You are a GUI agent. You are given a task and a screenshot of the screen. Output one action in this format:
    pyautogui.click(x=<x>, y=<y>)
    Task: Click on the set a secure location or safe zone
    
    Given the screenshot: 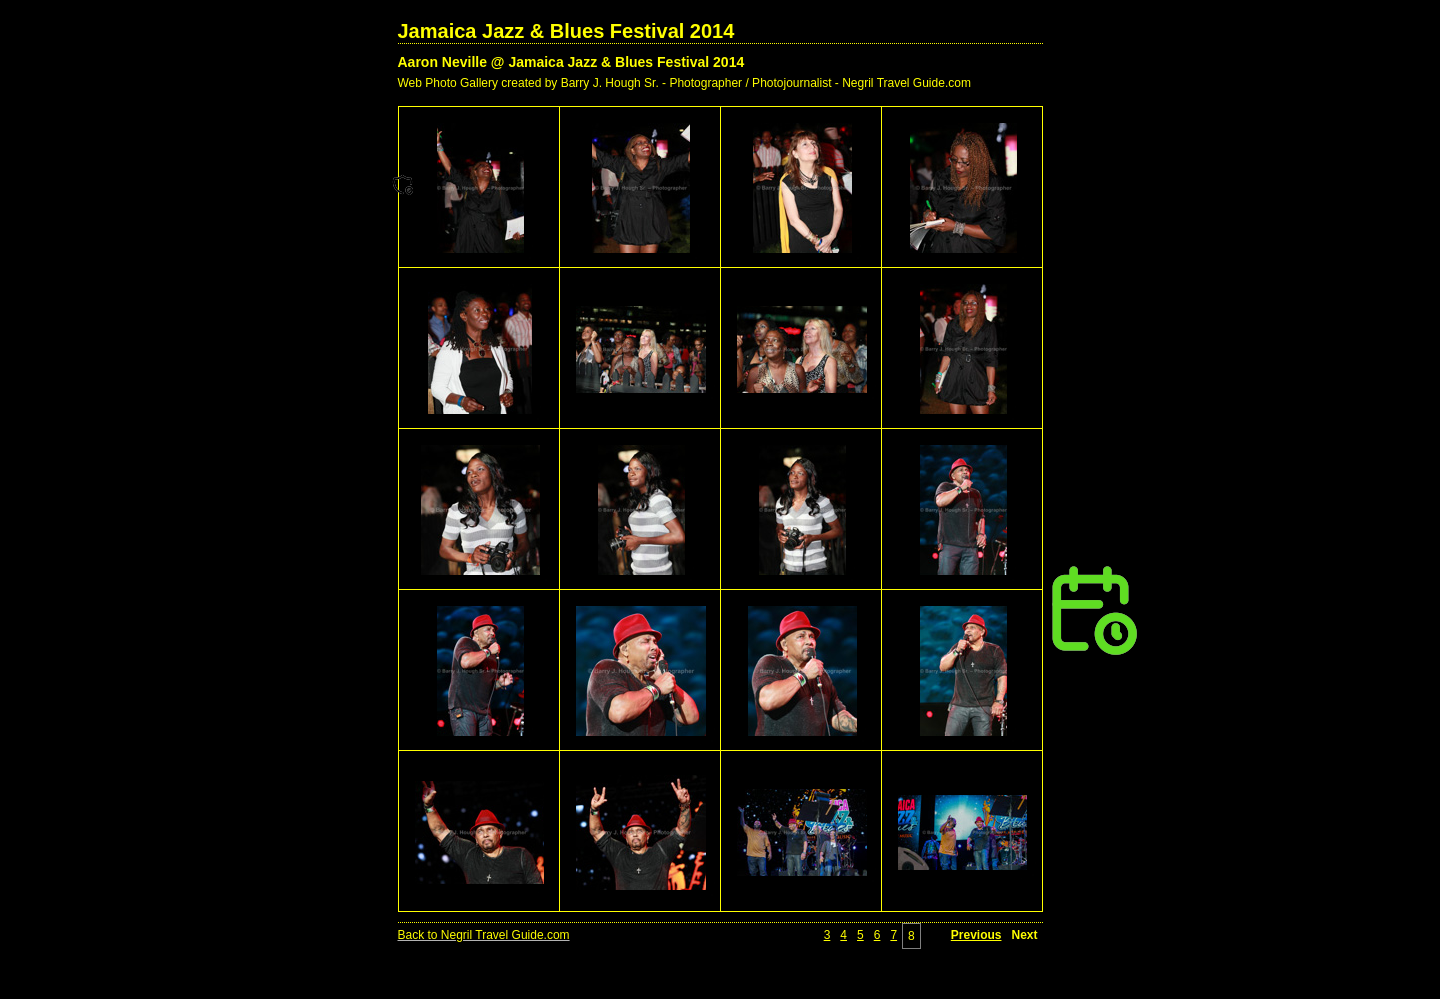 What is the action you would take?
    pyautogui.click(x=402, y=184)
    